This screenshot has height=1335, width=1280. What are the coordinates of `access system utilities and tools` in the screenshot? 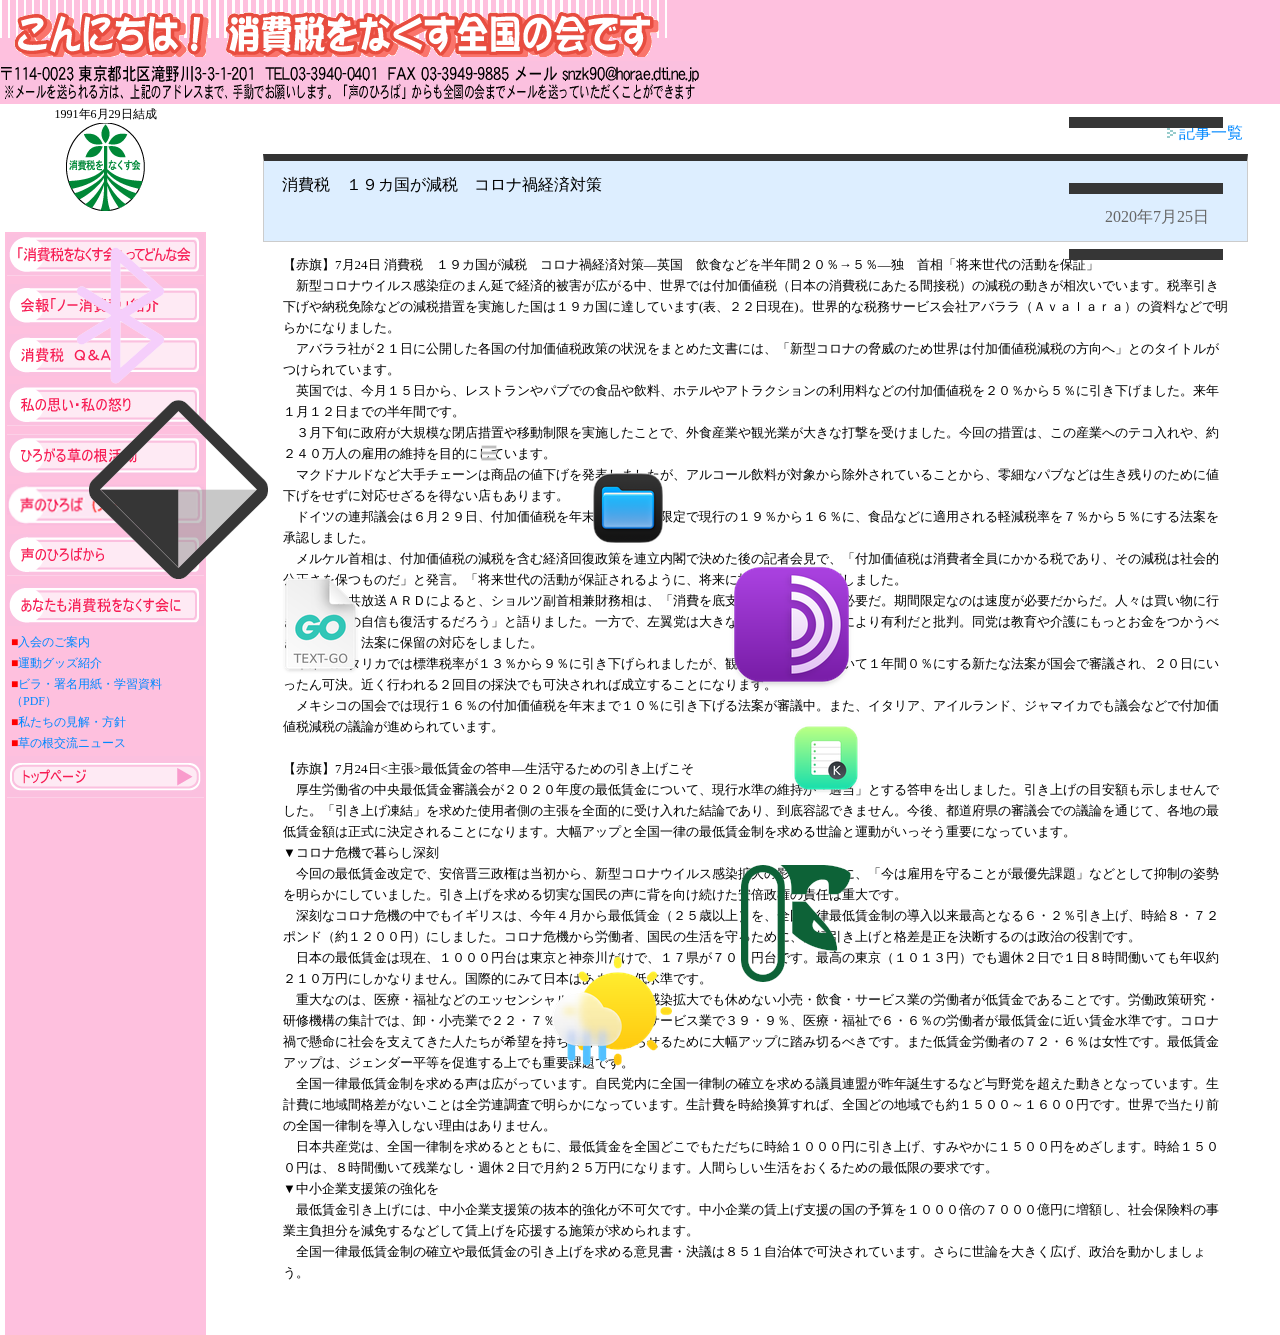 It's located at (799, 923).